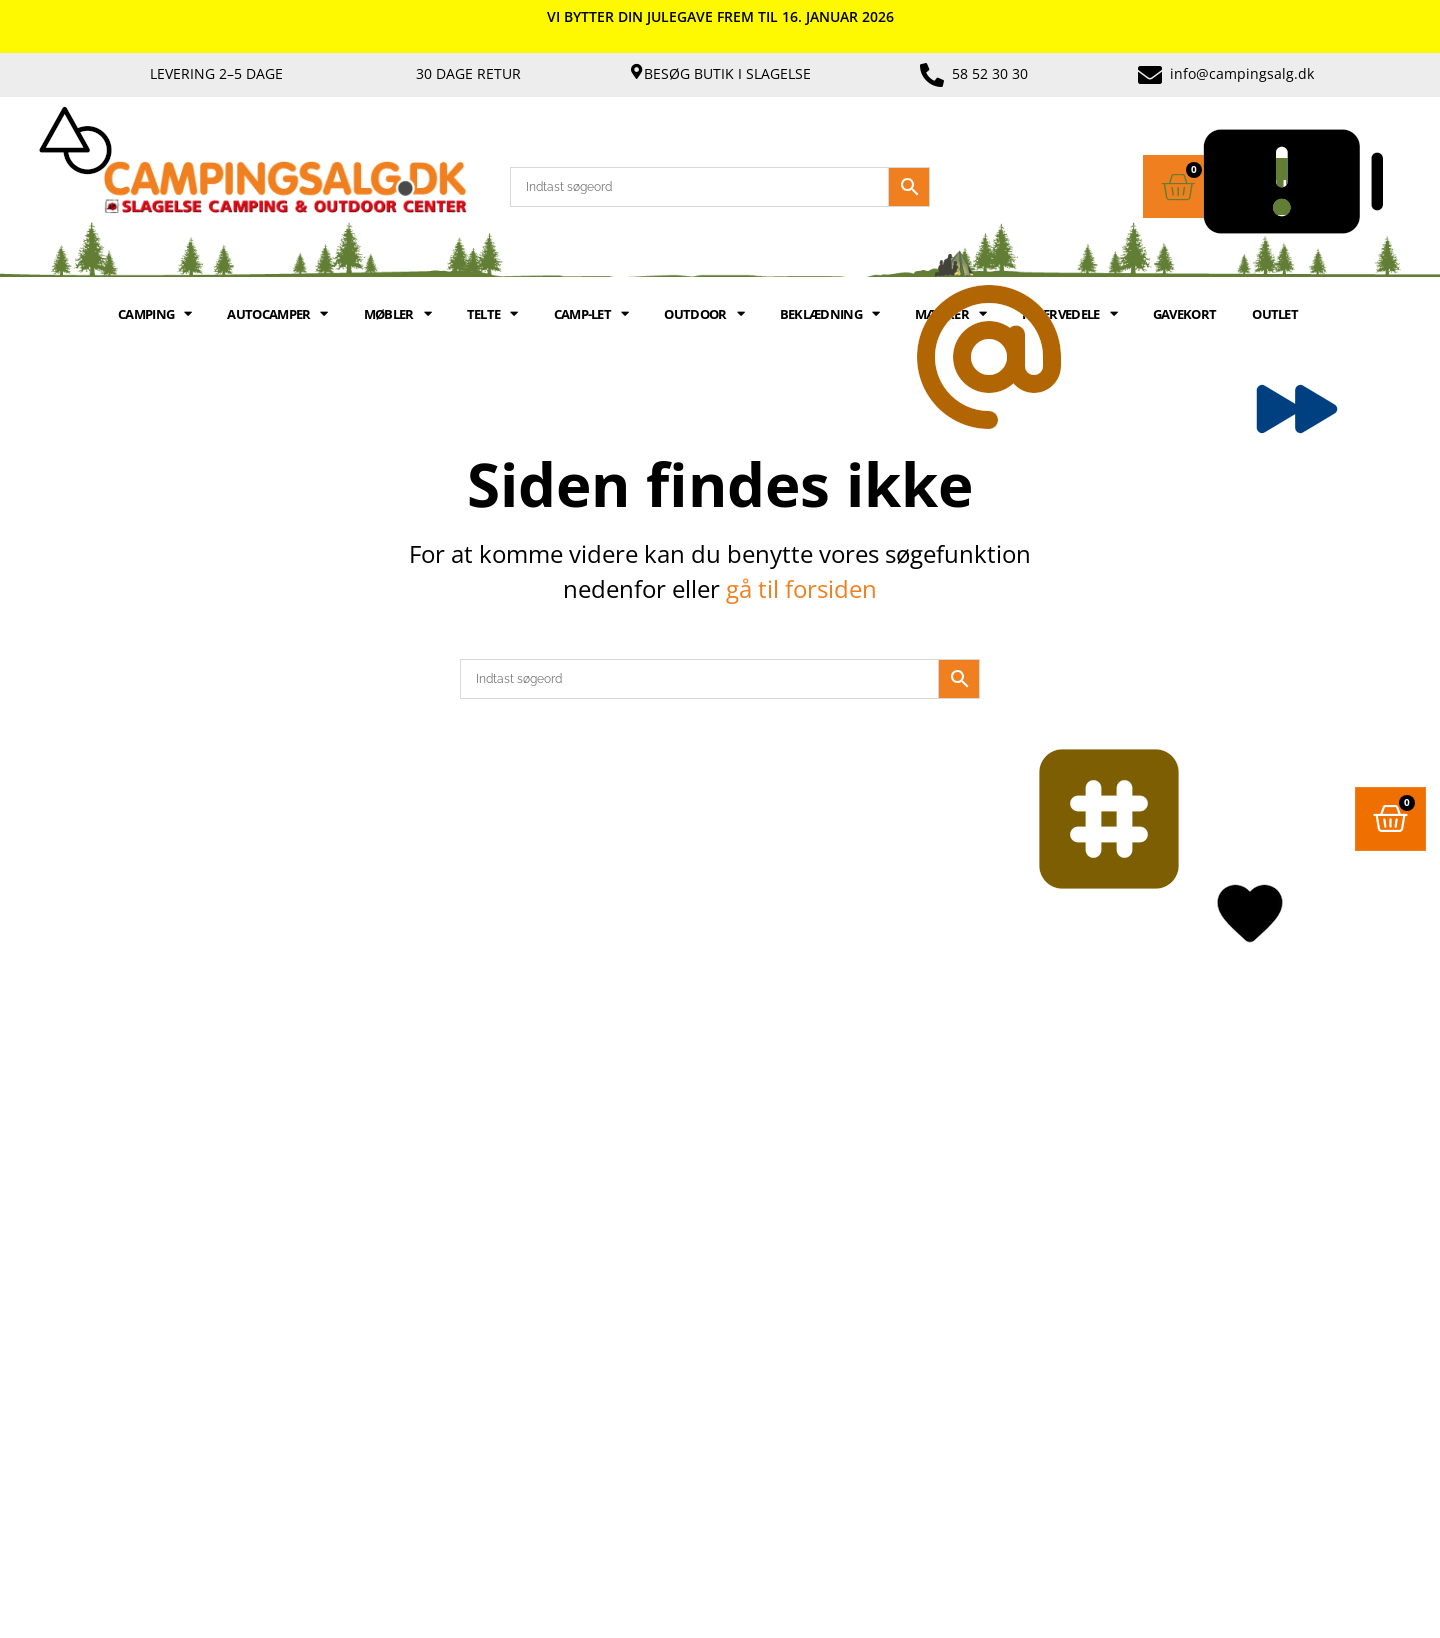 Image resolution: width=1440 pixels, height=1638 pixels. I want to click on add to favorites, so click(1250, 914).